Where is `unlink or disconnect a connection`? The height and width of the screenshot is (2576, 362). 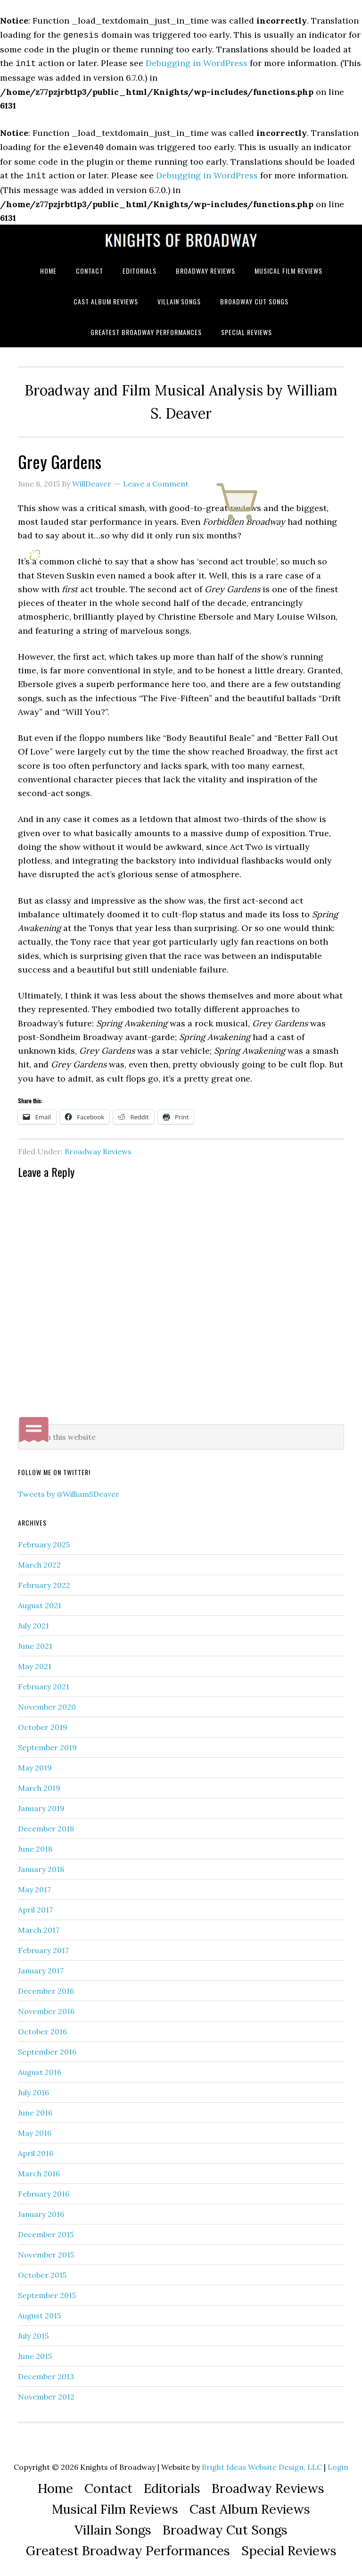
unlink or disconnect a connection is located at coordinates (35, 555).